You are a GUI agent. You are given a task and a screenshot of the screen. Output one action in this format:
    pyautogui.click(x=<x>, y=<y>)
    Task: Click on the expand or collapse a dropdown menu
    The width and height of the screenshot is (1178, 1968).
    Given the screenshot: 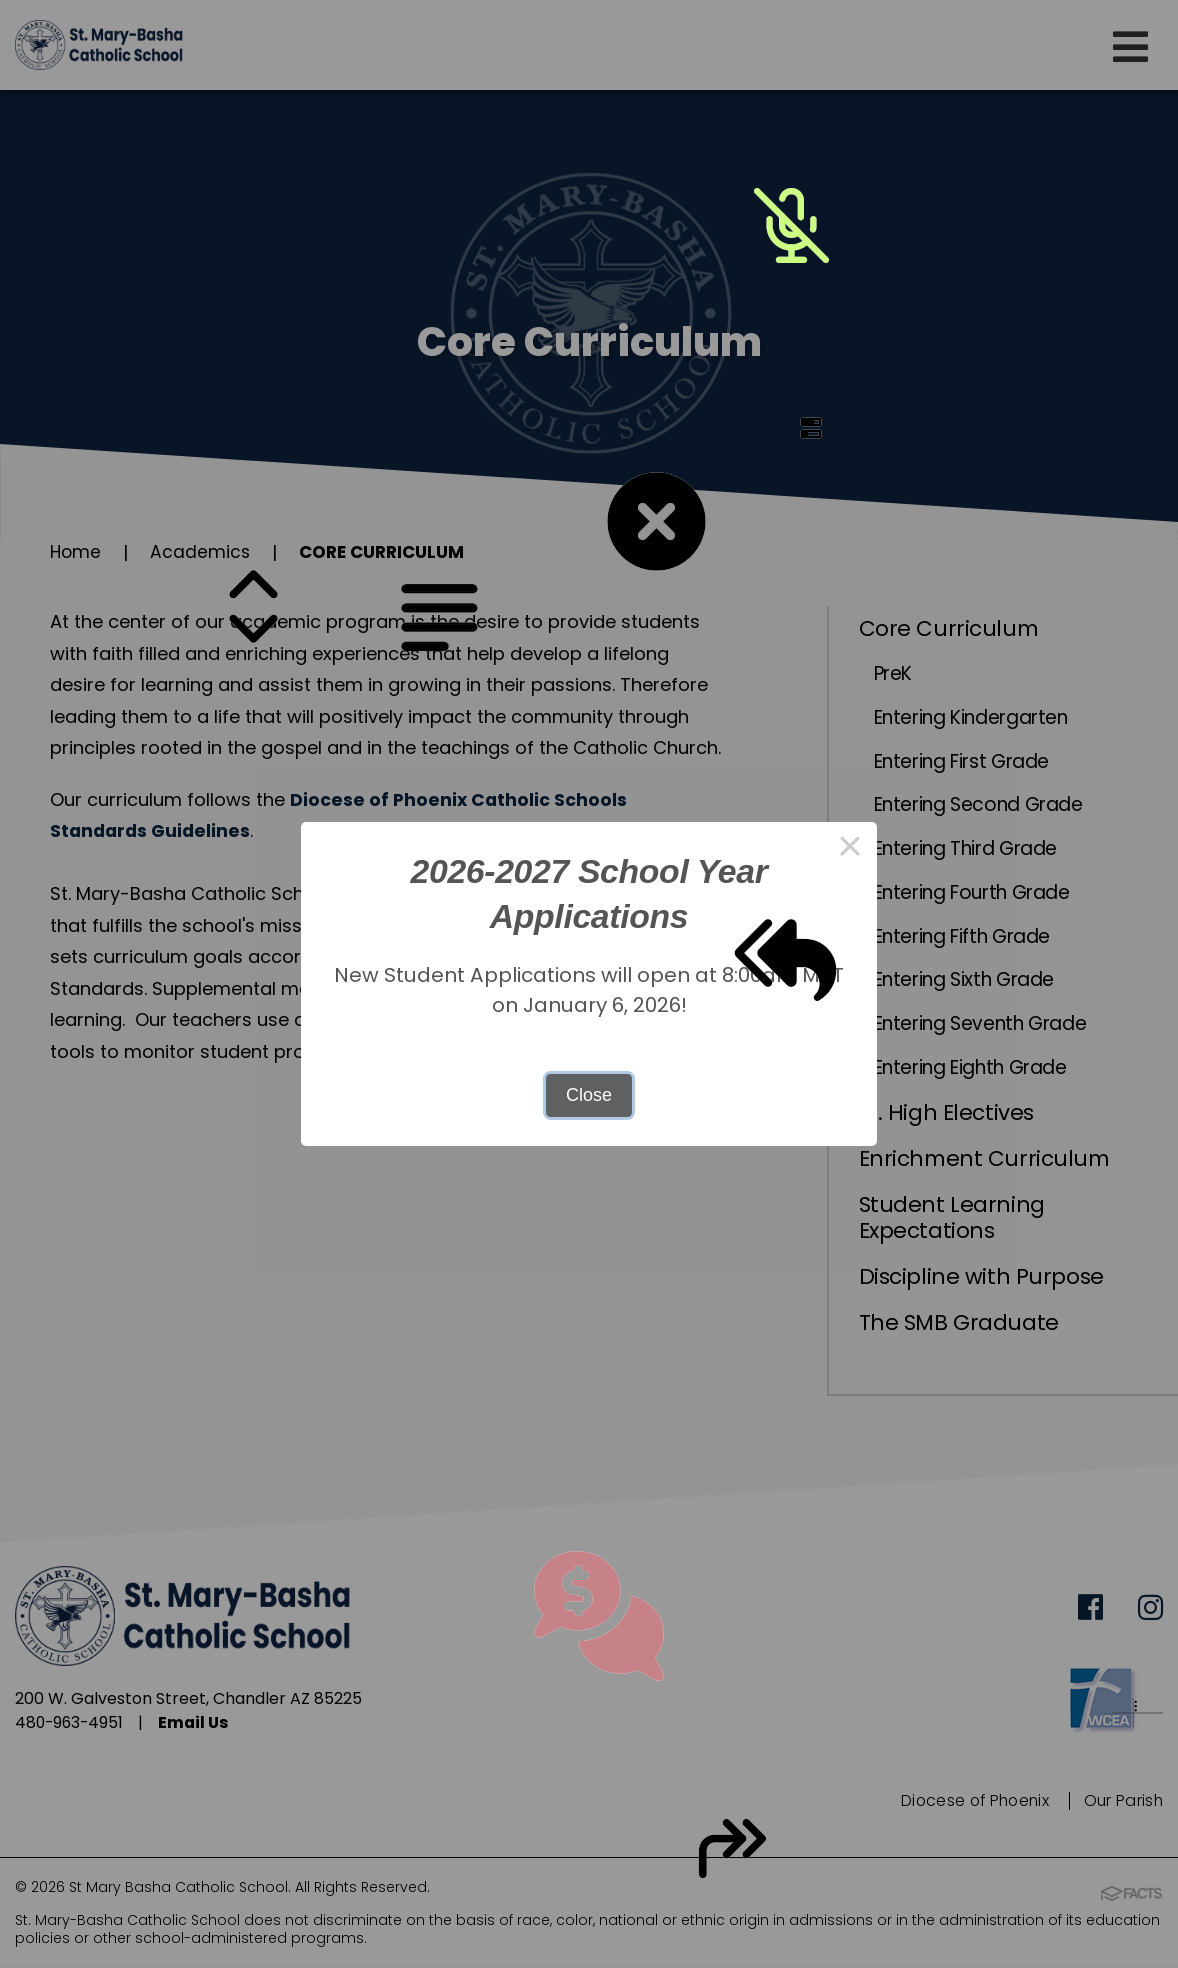 What is the action you would take?
    pyautogui.click(x=253, y=606)
    